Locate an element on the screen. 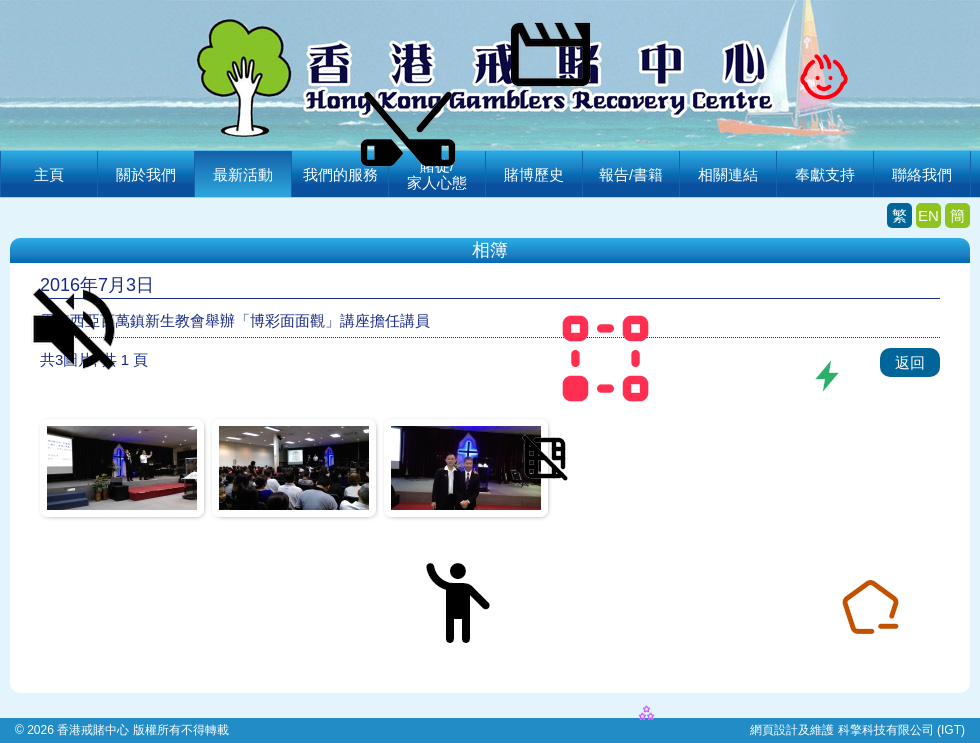 Image resolution: width=980 pixels, height=743 pixels. access video or movie content is located at coordinates (550, 54).